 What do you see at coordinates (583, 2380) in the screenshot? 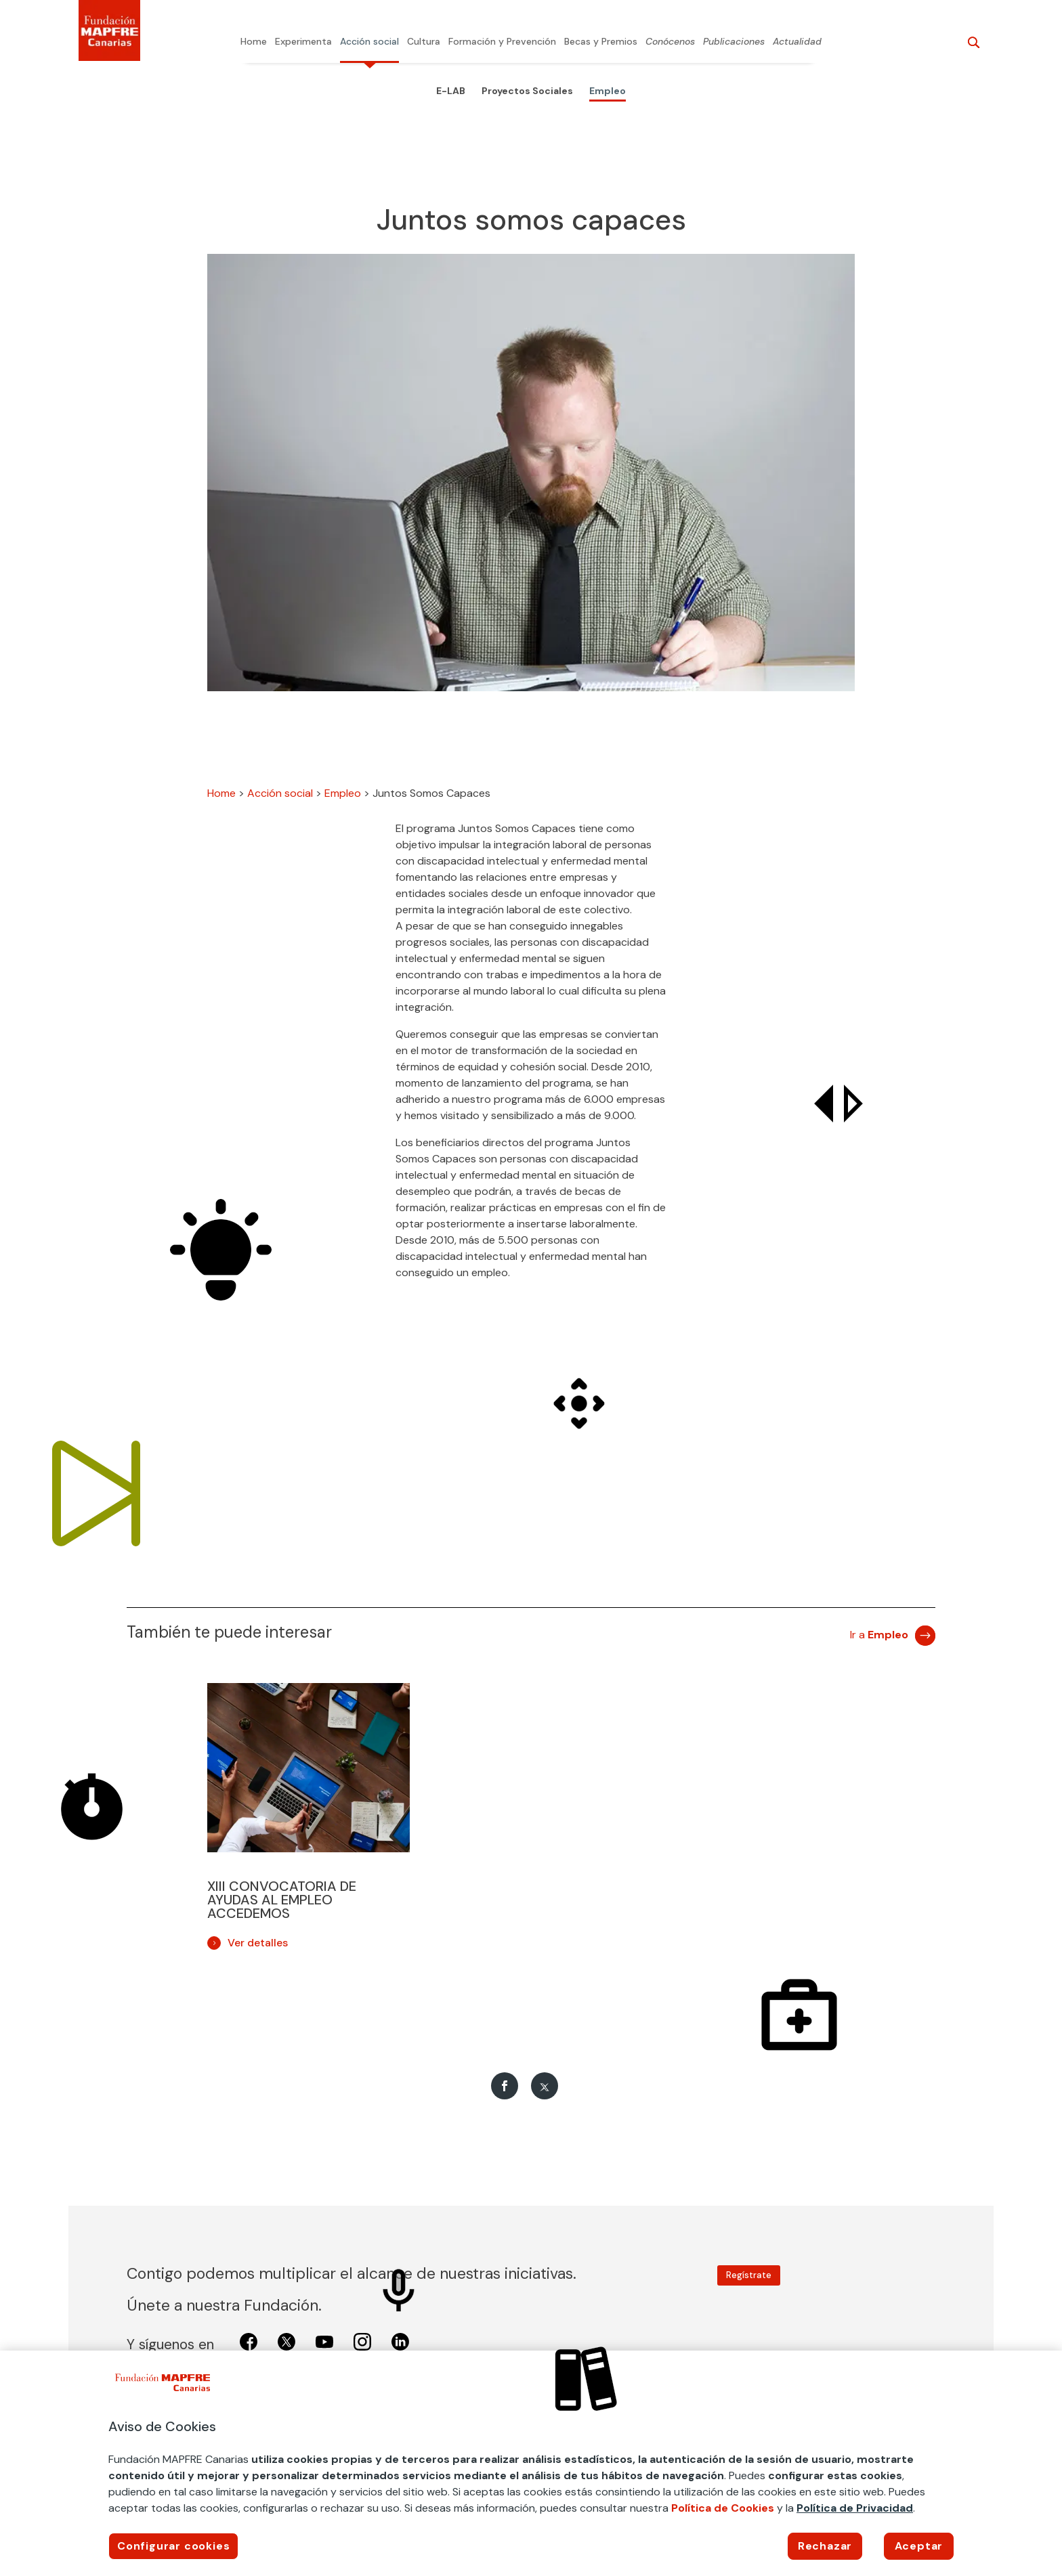
I see `access your library or book collection` at bounding box center [583, 2380].